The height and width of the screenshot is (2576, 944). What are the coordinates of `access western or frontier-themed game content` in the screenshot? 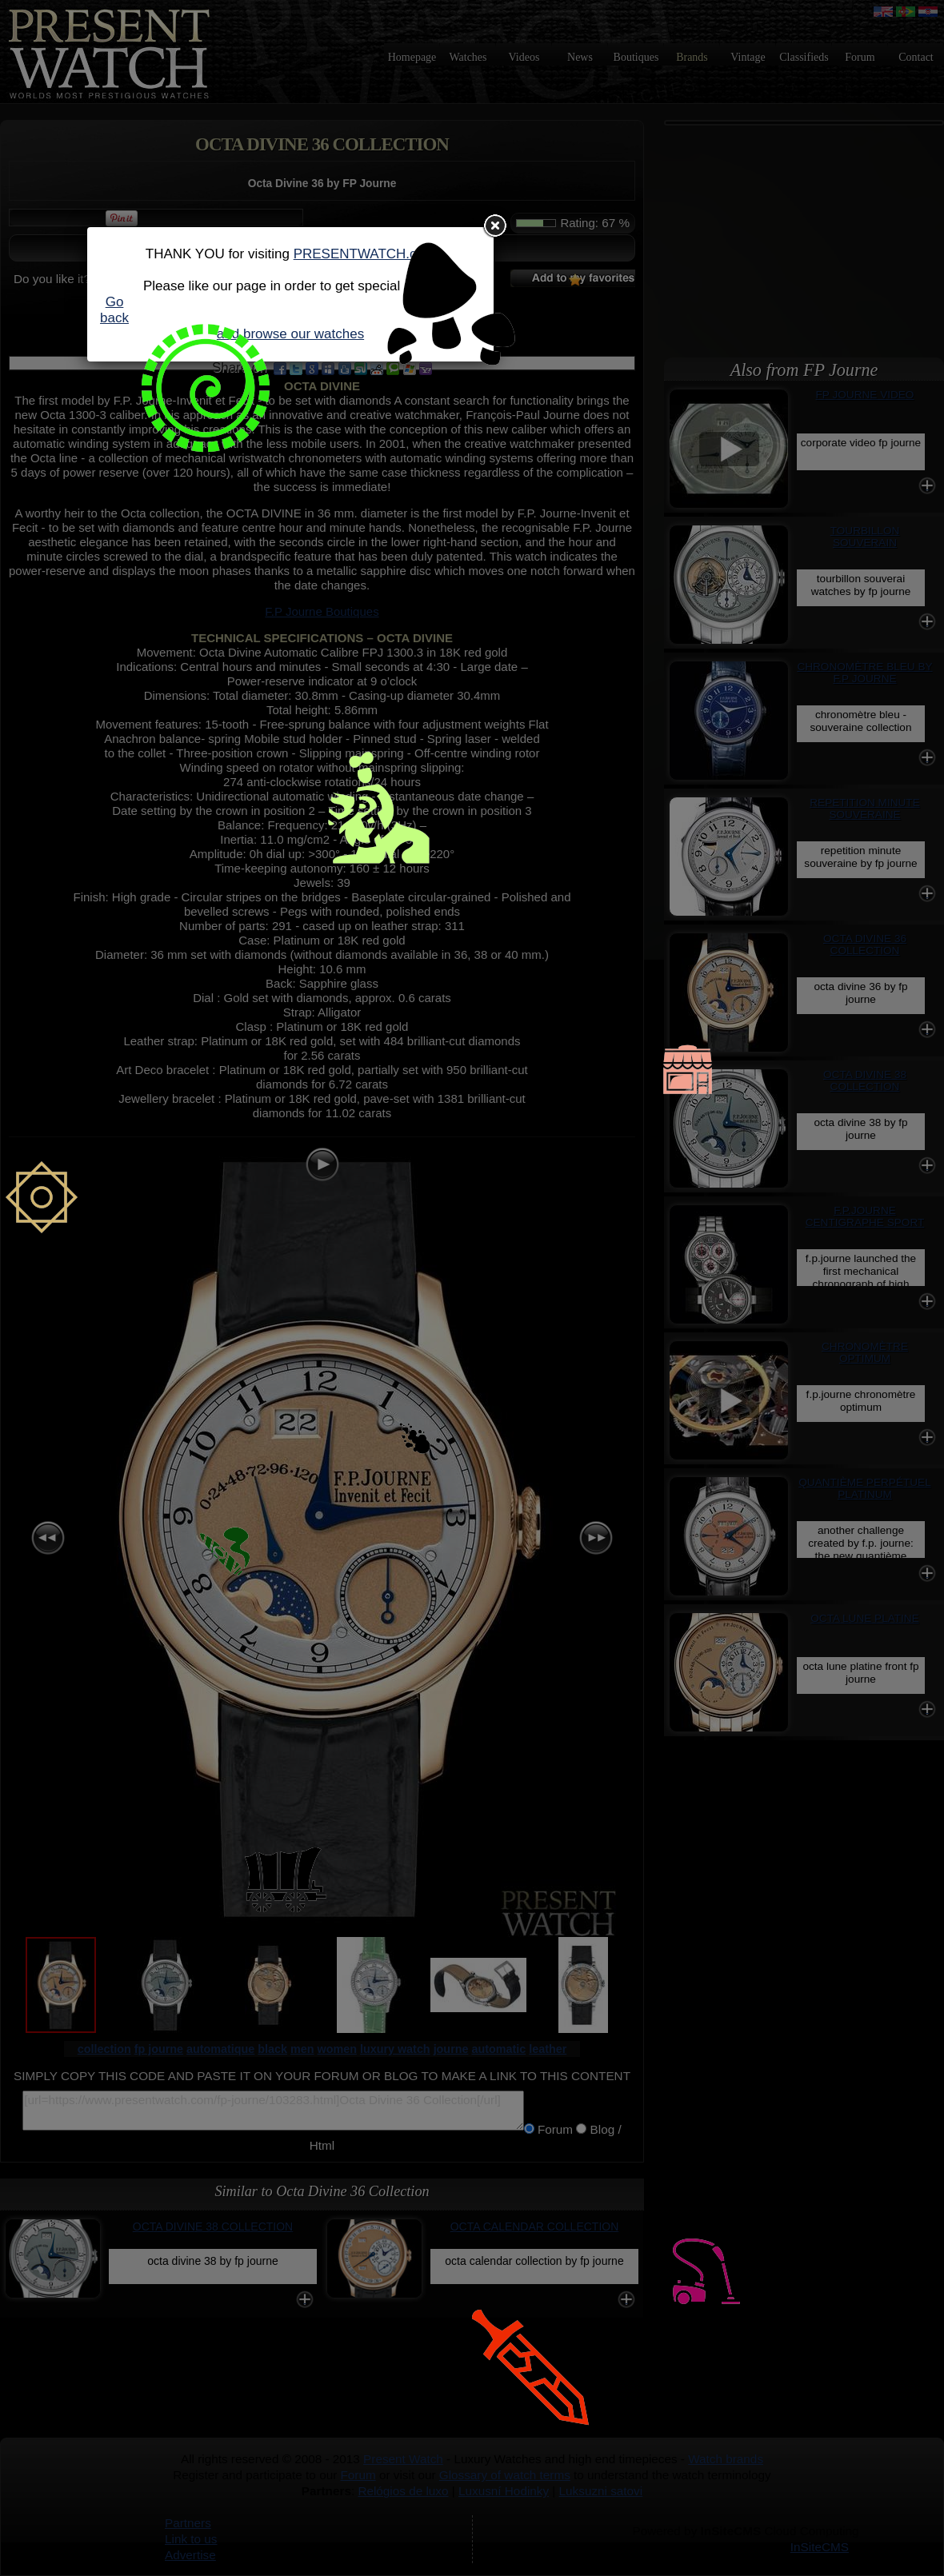 It's located at (286, 1871).